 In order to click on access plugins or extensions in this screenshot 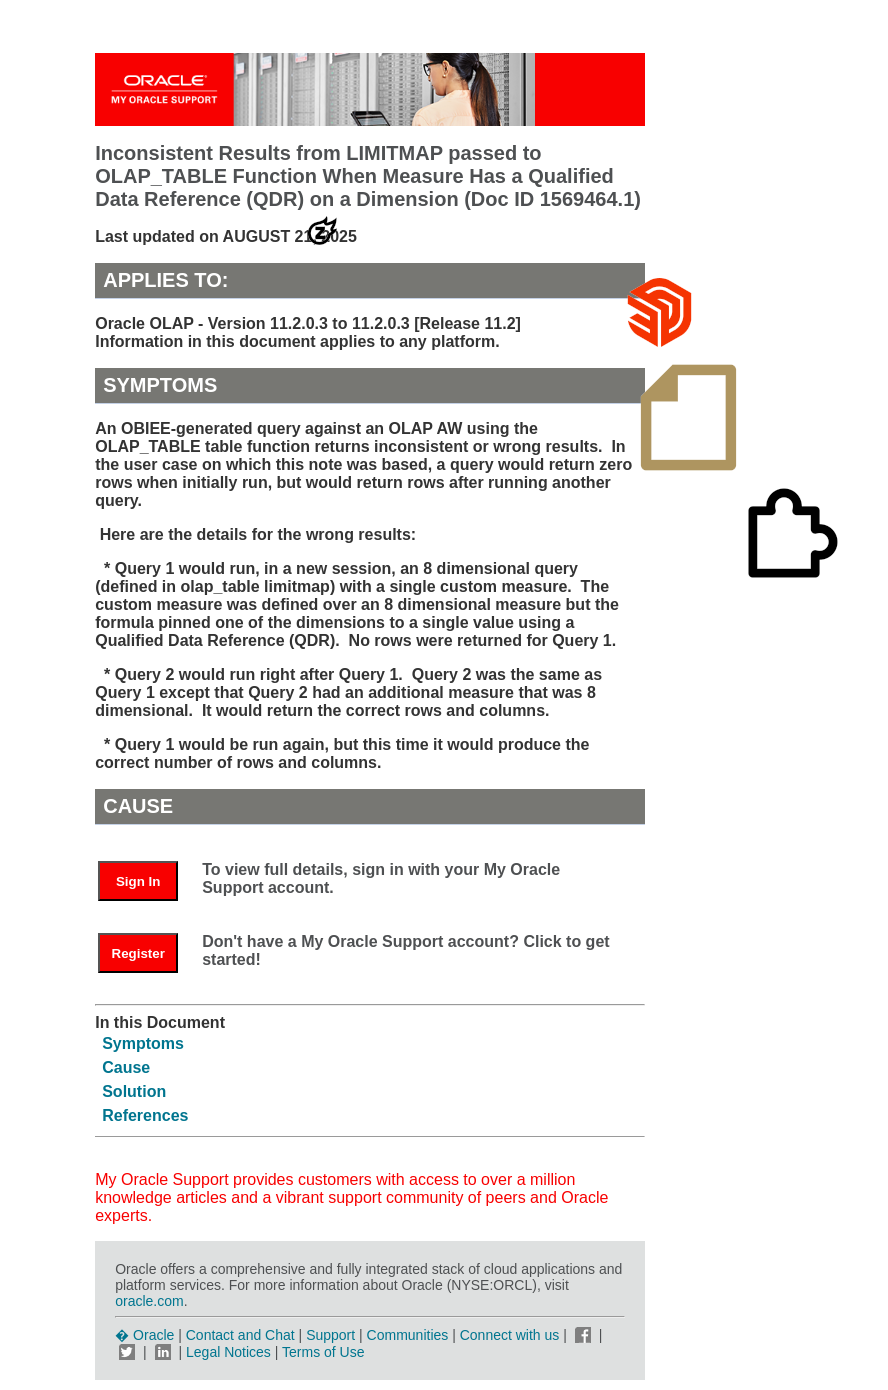, I will do `click(788, 537)`.